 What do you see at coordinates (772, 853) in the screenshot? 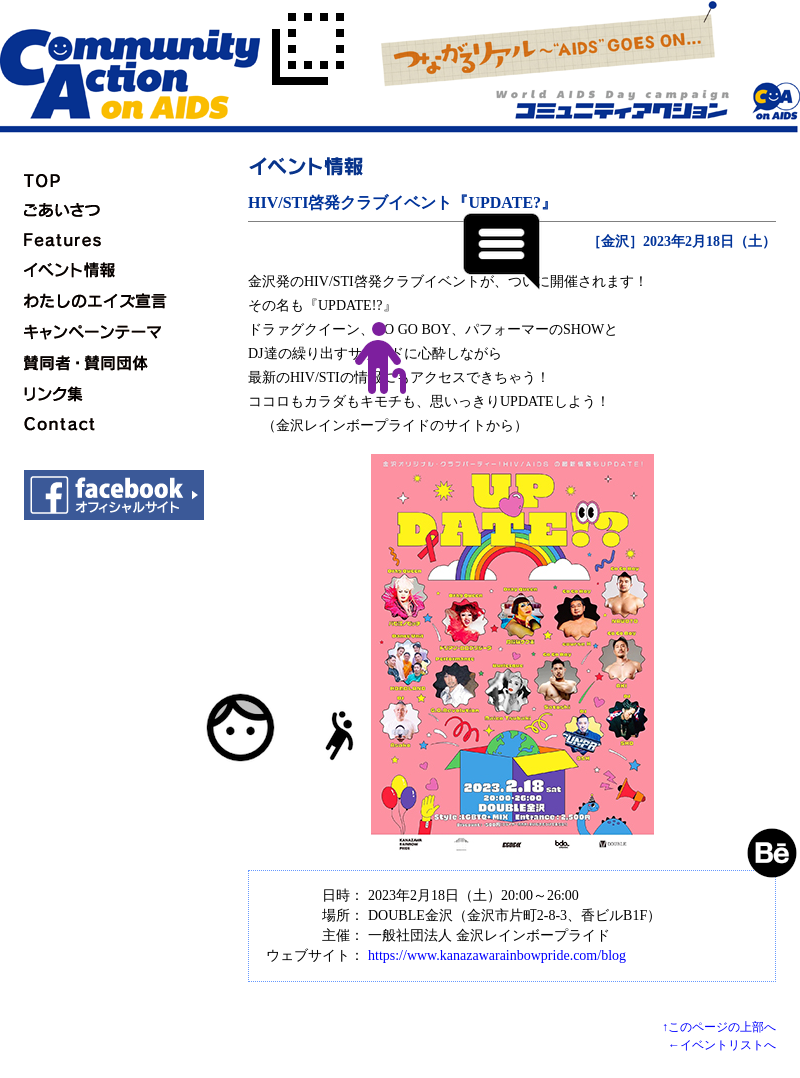
I see `visit Behance profile or portfolio` at bounding box center [772, 853].